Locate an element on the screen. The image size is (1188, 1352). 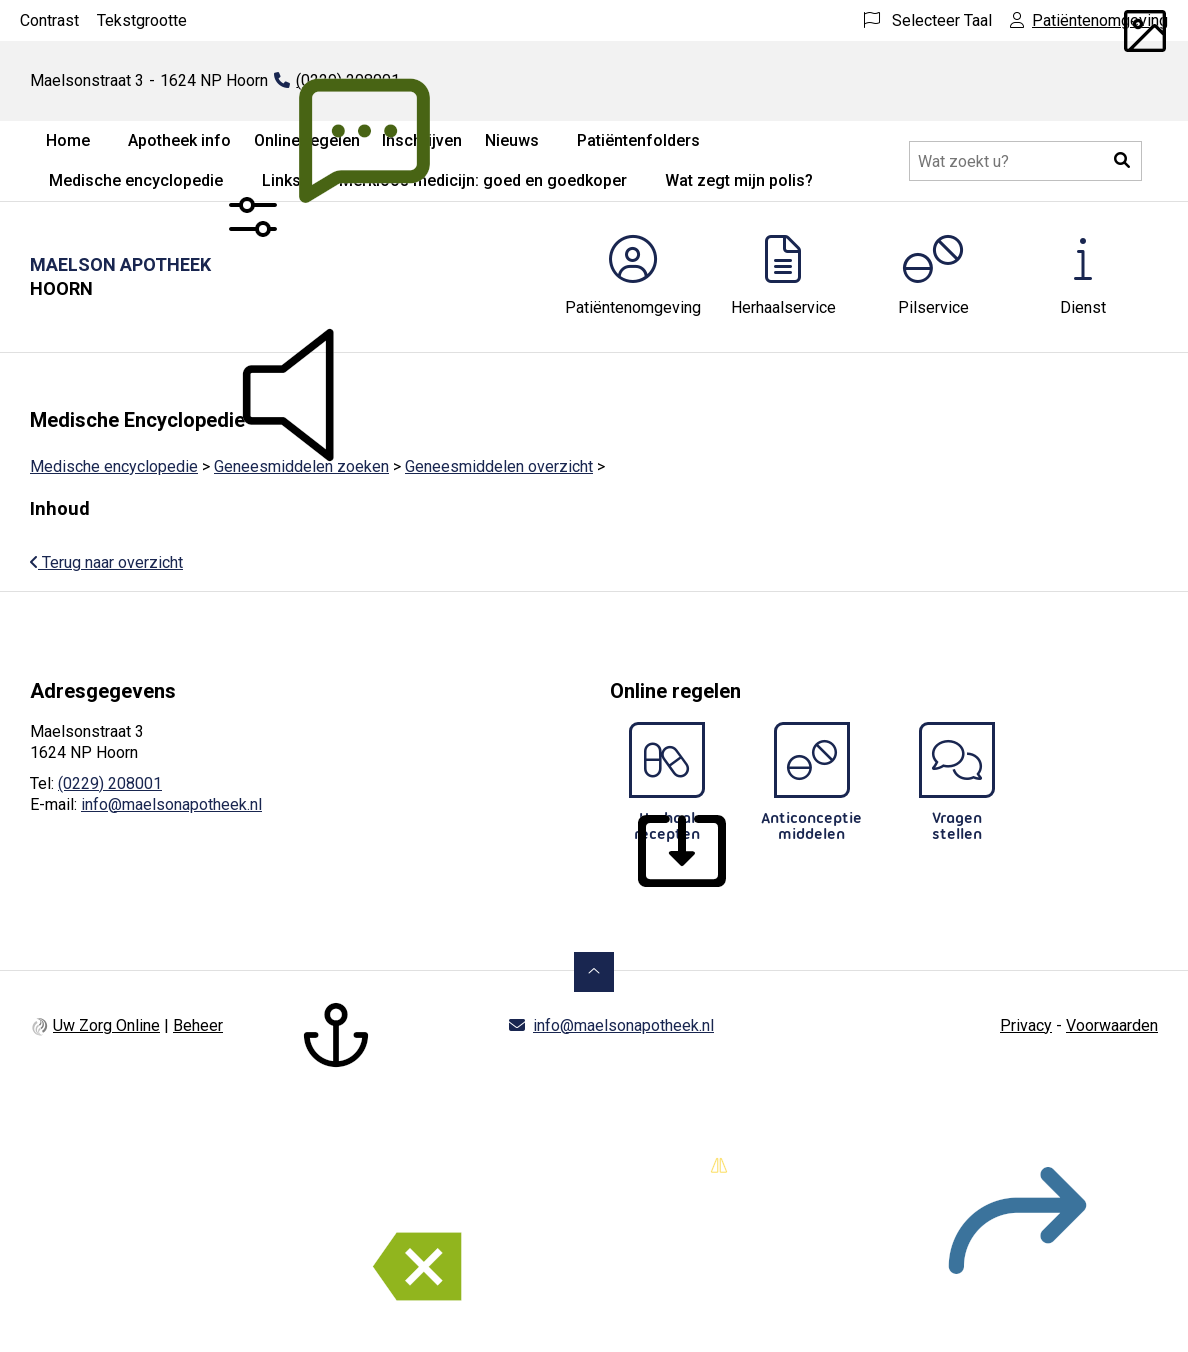
share or forward content is located at coordinates (1017, 1220).